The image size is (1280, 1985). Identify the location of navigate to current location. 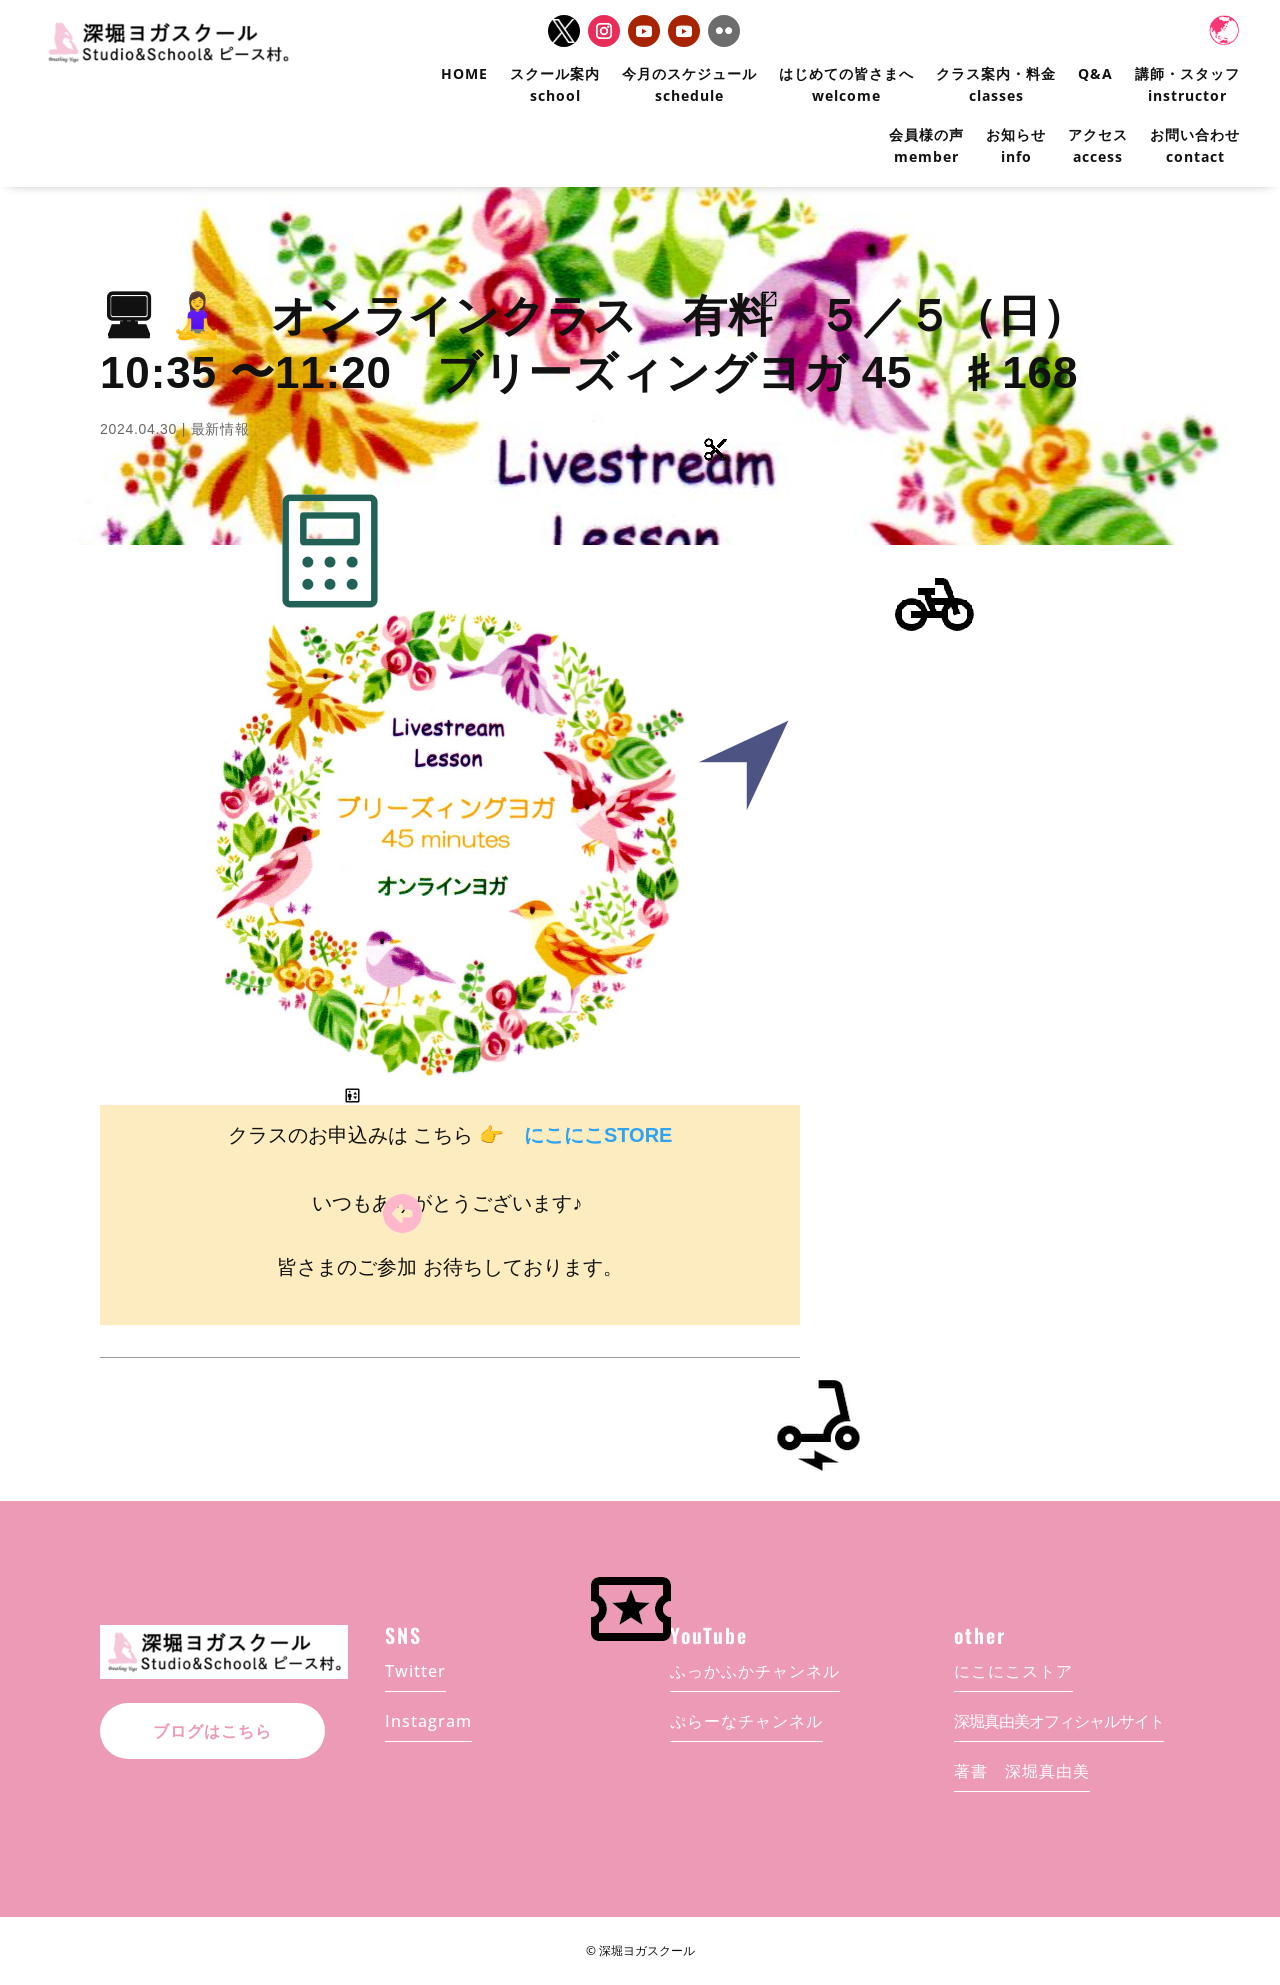
(743, 765).